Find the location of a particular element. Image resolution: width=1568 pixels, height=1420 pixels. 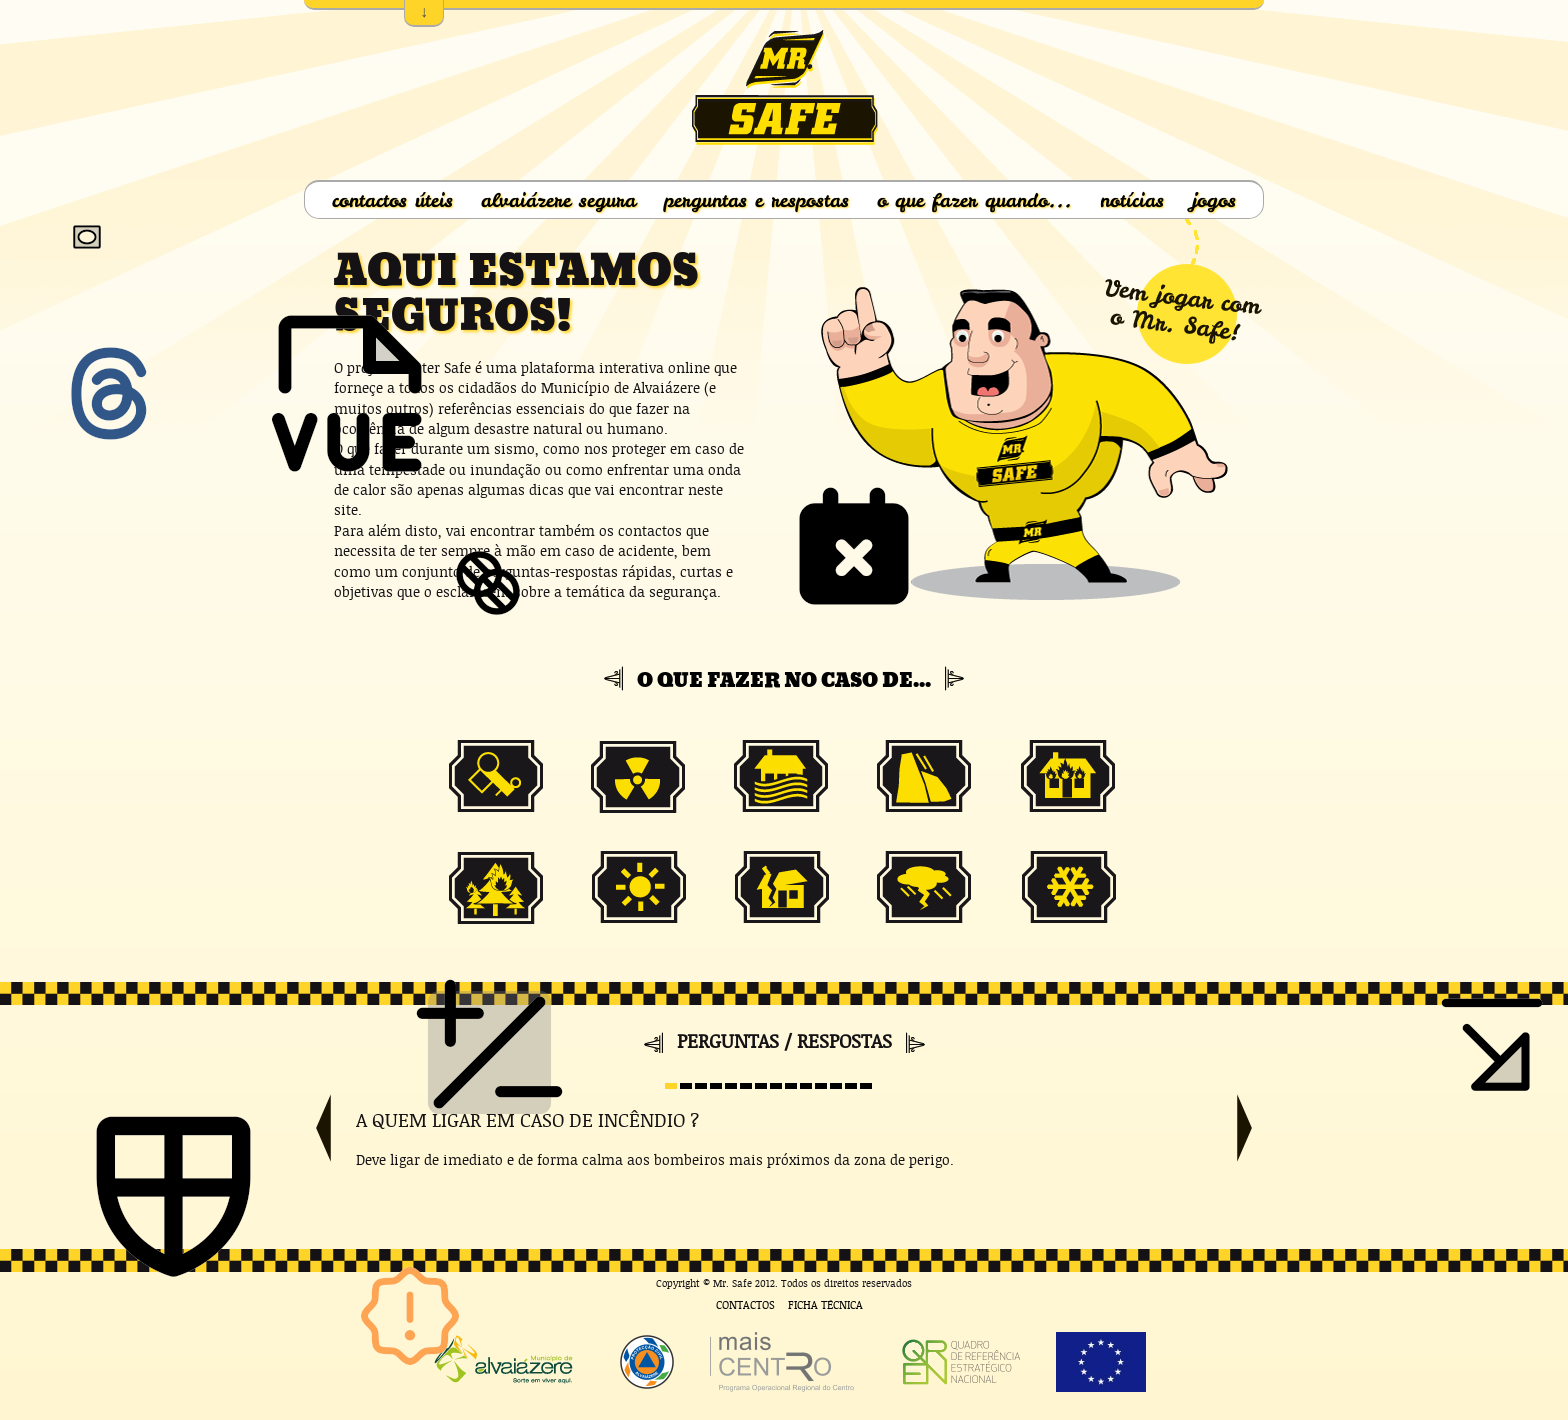

indicates security or protection status is located at coordinates (173, 1187).